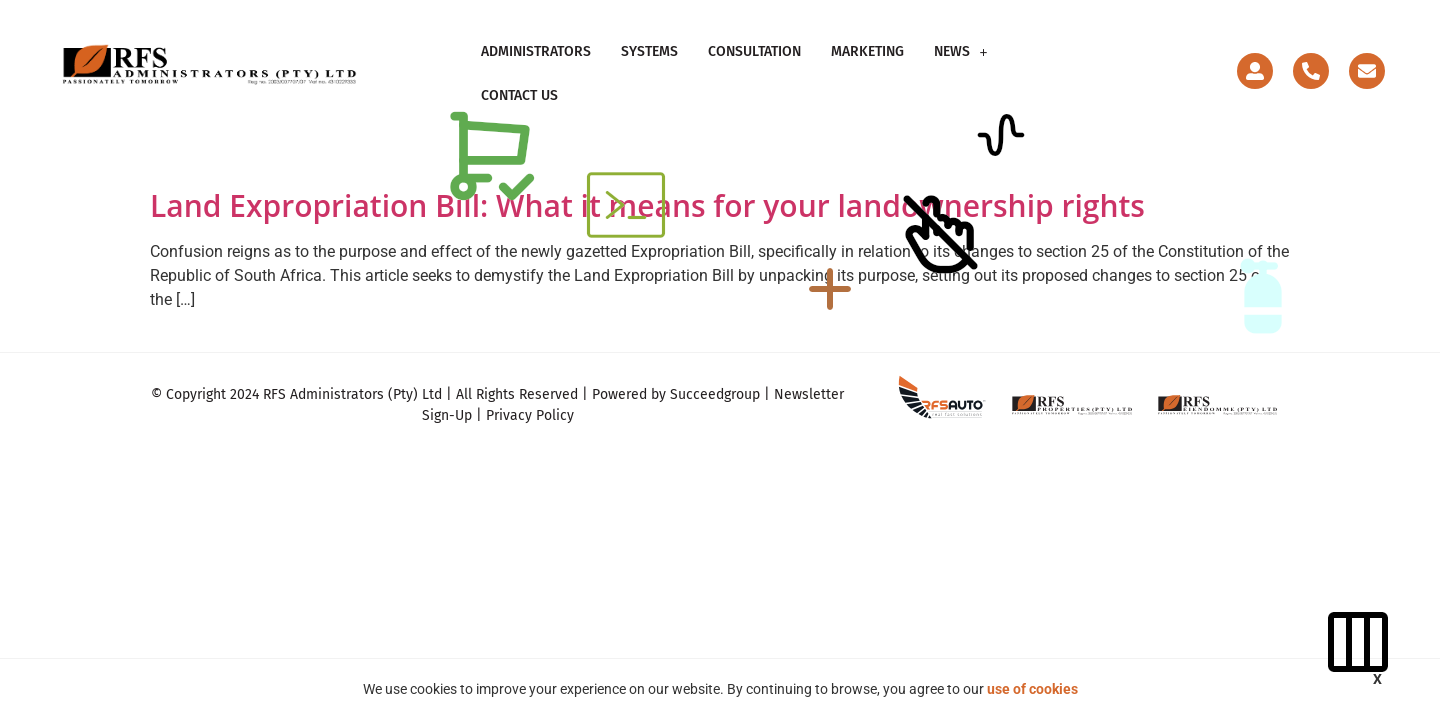 The width and height of the screenshot is (1440, 720). Describe the element at coordinates (626, 205) in the screenshot. I see `open command line terminal` at that location.